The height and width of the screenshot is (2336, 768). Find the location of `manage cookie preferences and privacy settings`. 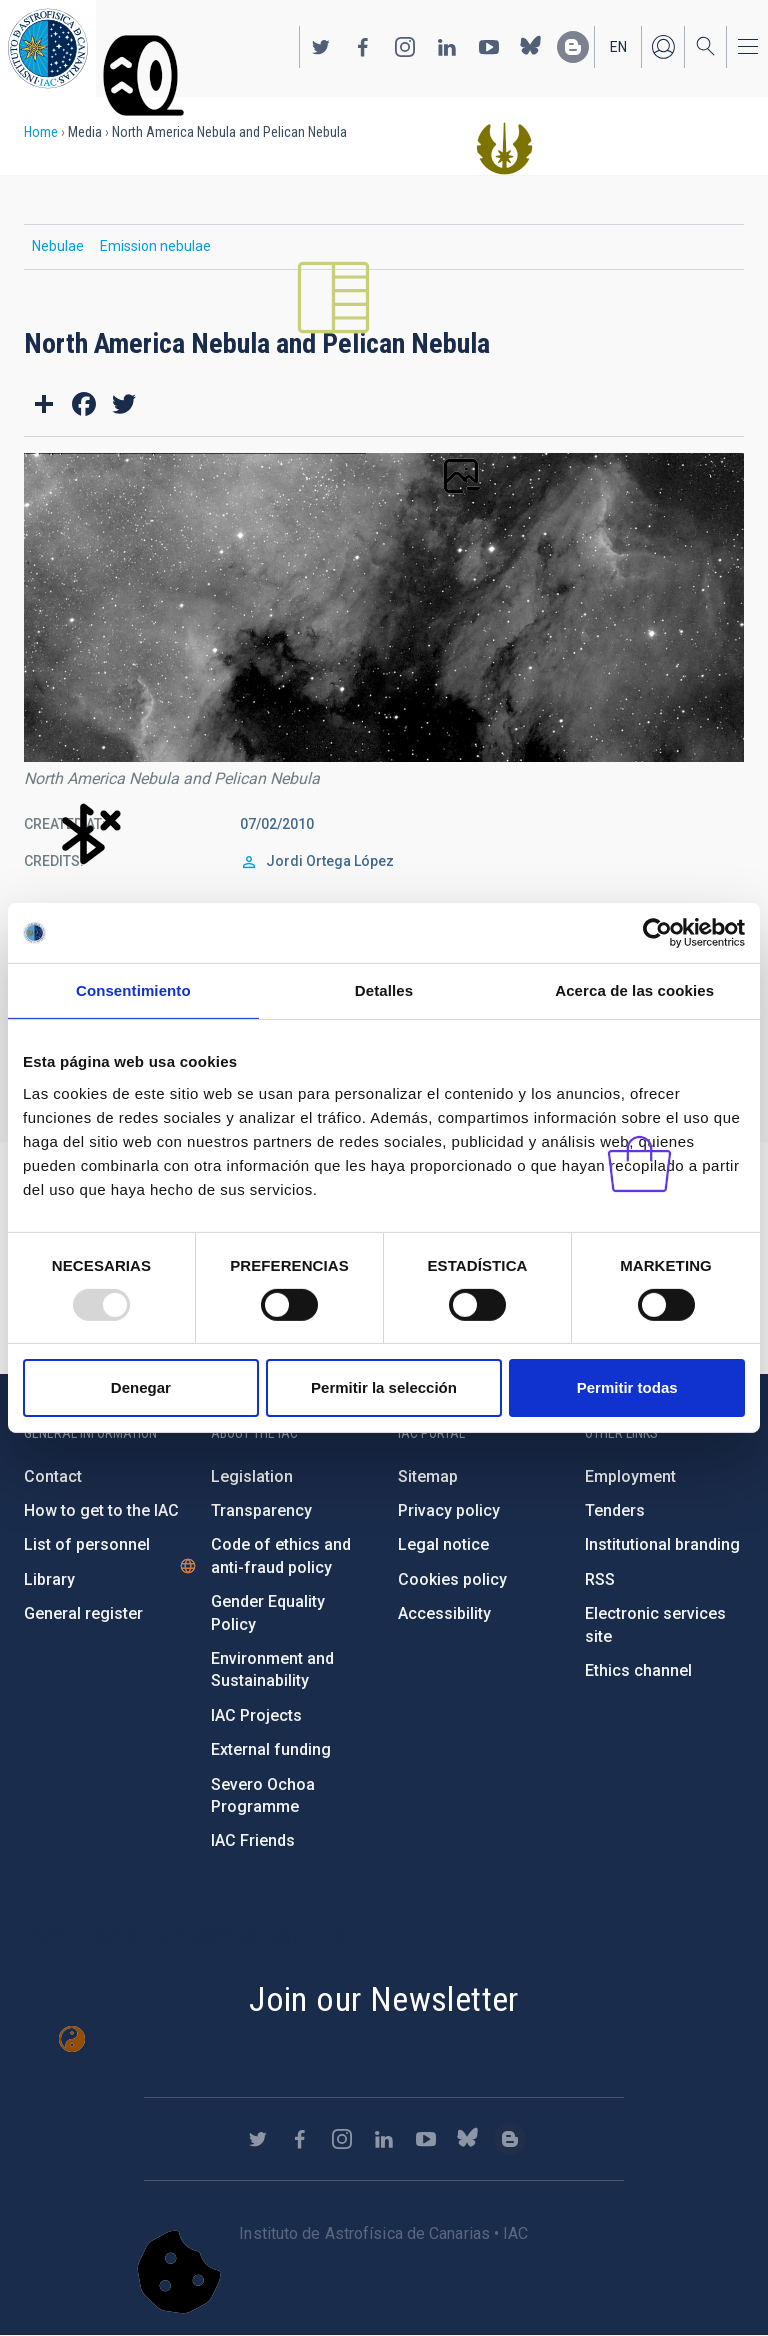

manage cookie preferences and privacy settings is located at coordinates (179, 2272).